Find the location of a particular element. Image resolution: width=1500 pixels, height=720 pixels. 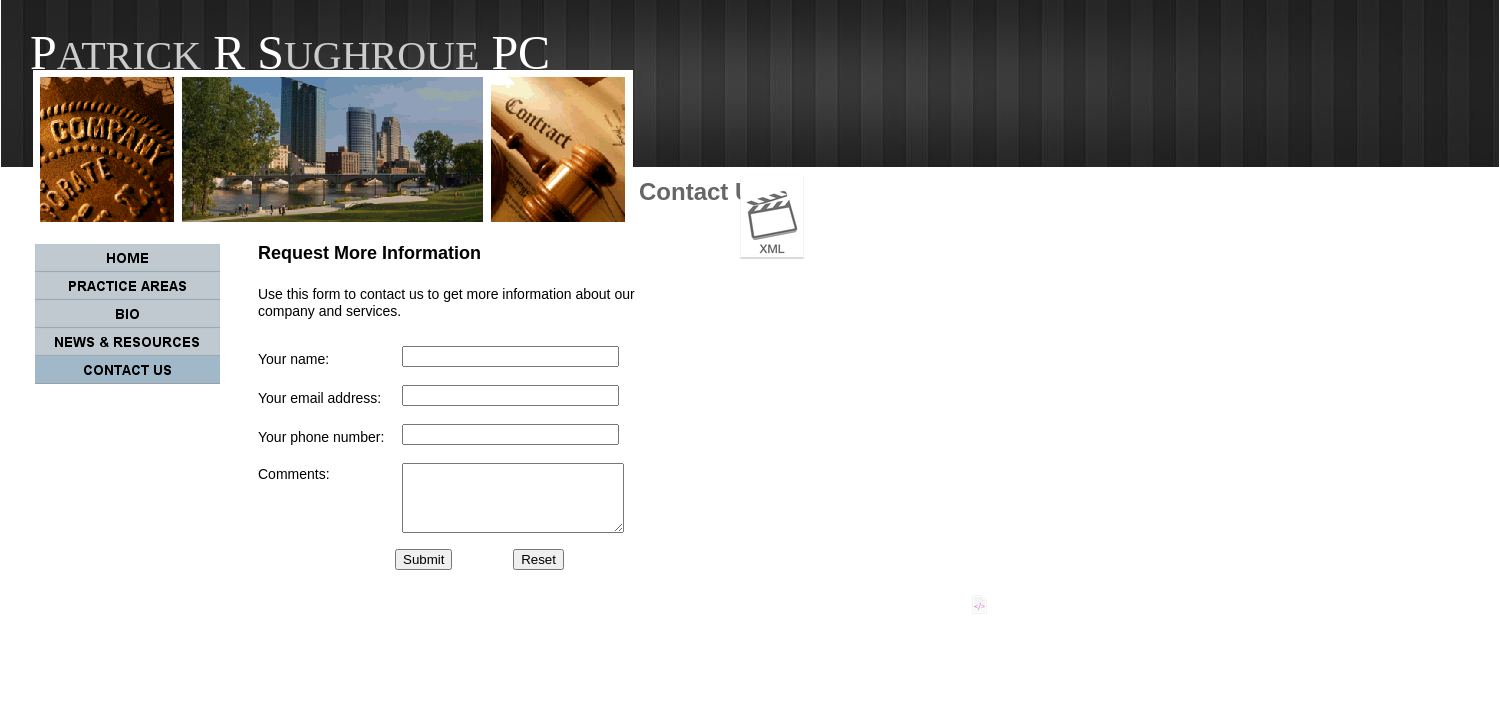

xml file associated with iMovie project is located at coordinates (772, 216).